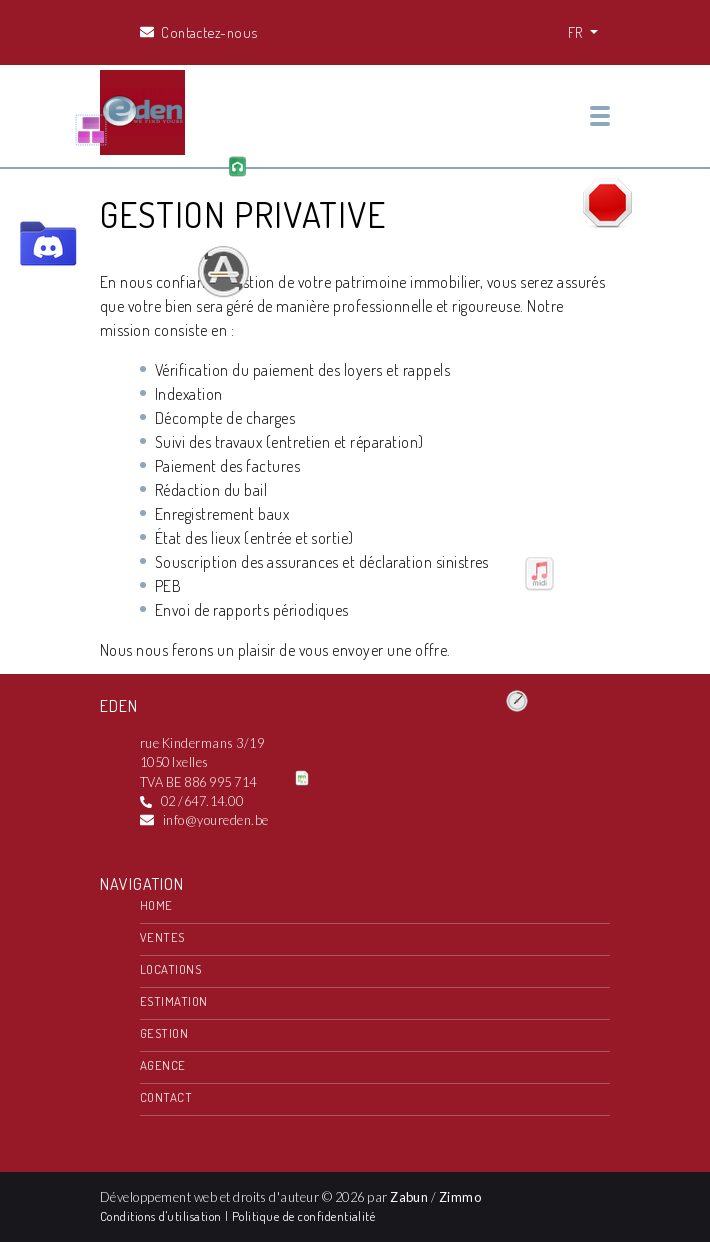  I want to click on stop a running process or task, so click(607, 202).